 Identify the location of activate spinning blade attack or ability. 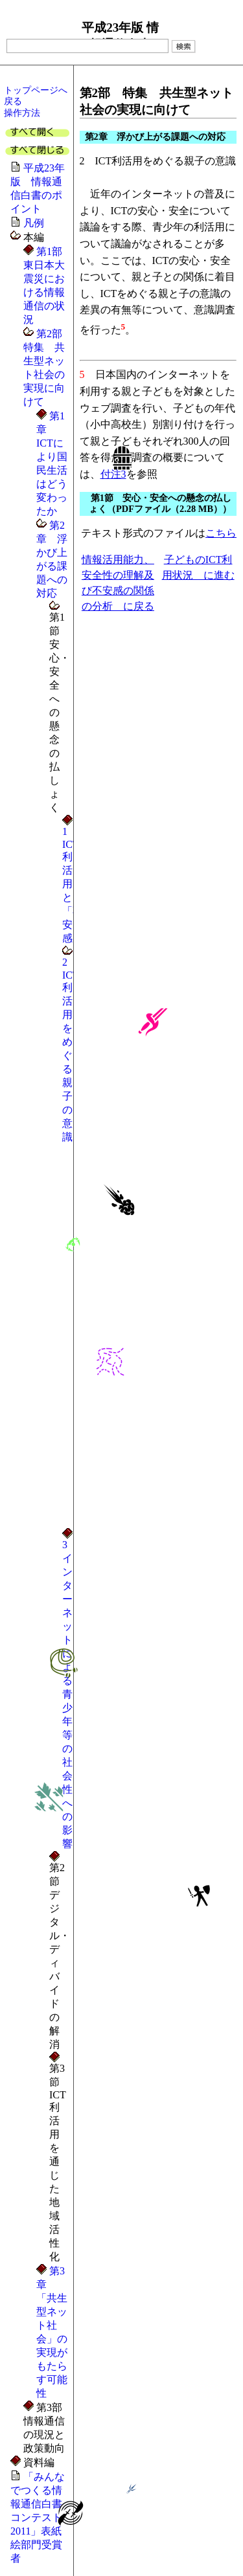
(71, 2513).